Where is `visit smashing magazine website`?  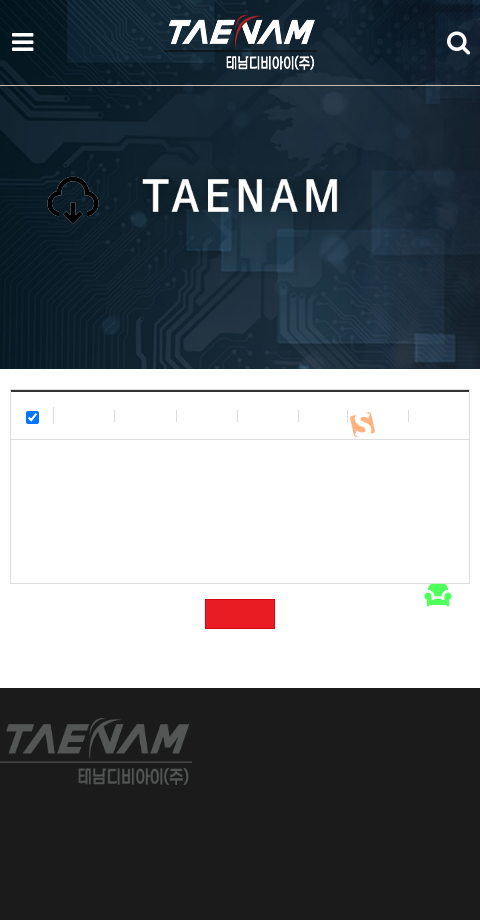
visit smashing magazine website is located at coordinates (362, 424).